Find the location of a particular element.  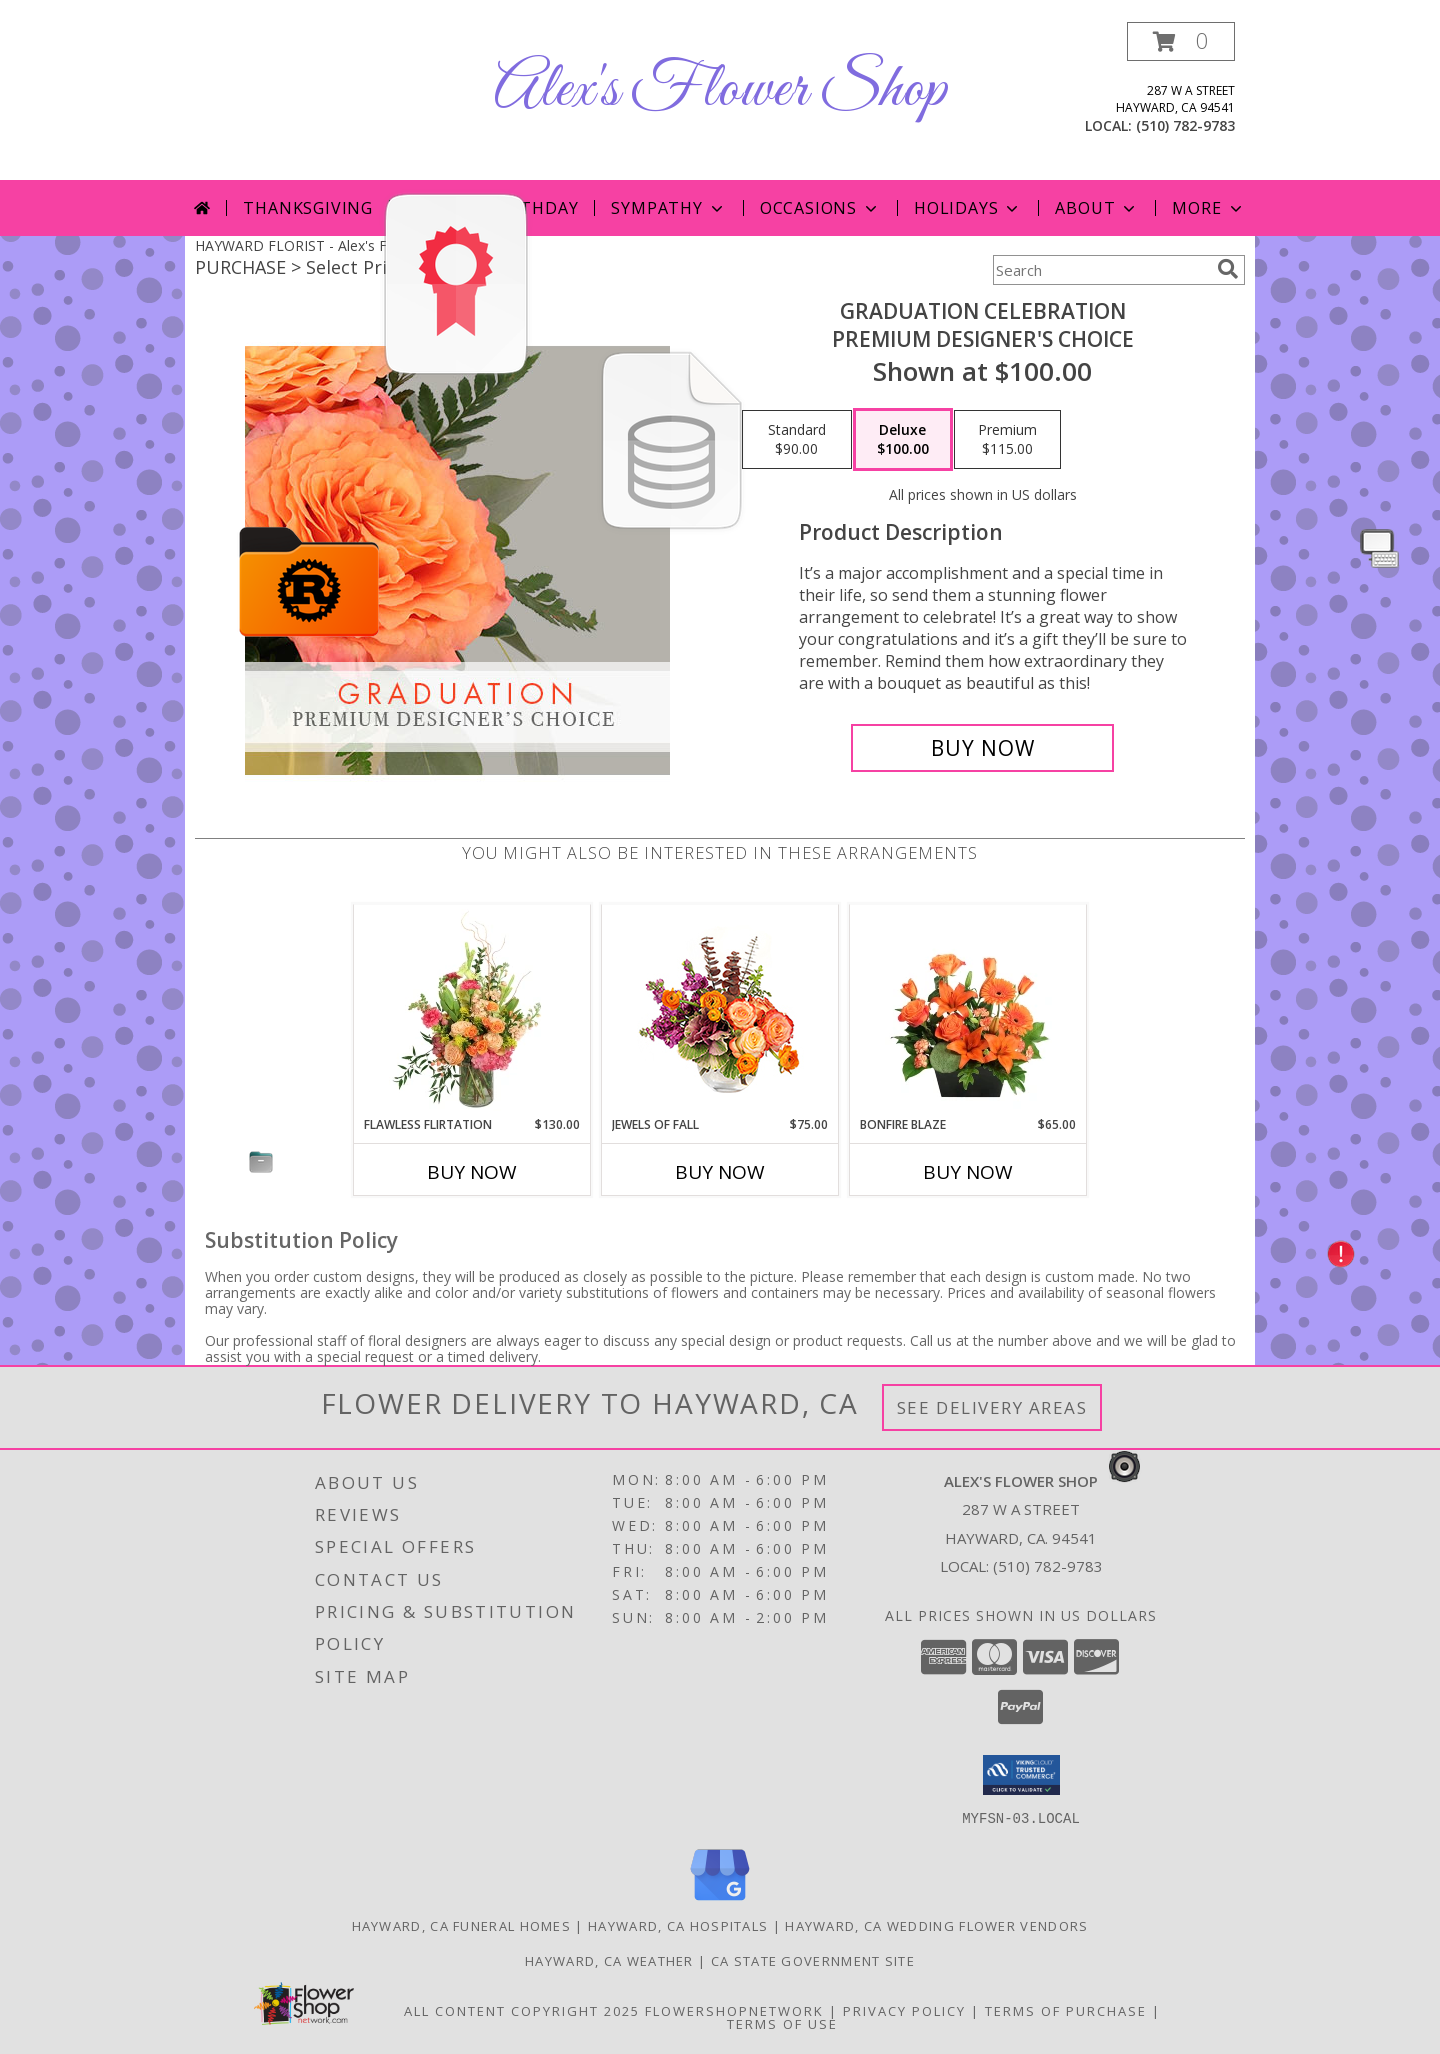

sqlite3 database file is located at coordinates (671, 440).